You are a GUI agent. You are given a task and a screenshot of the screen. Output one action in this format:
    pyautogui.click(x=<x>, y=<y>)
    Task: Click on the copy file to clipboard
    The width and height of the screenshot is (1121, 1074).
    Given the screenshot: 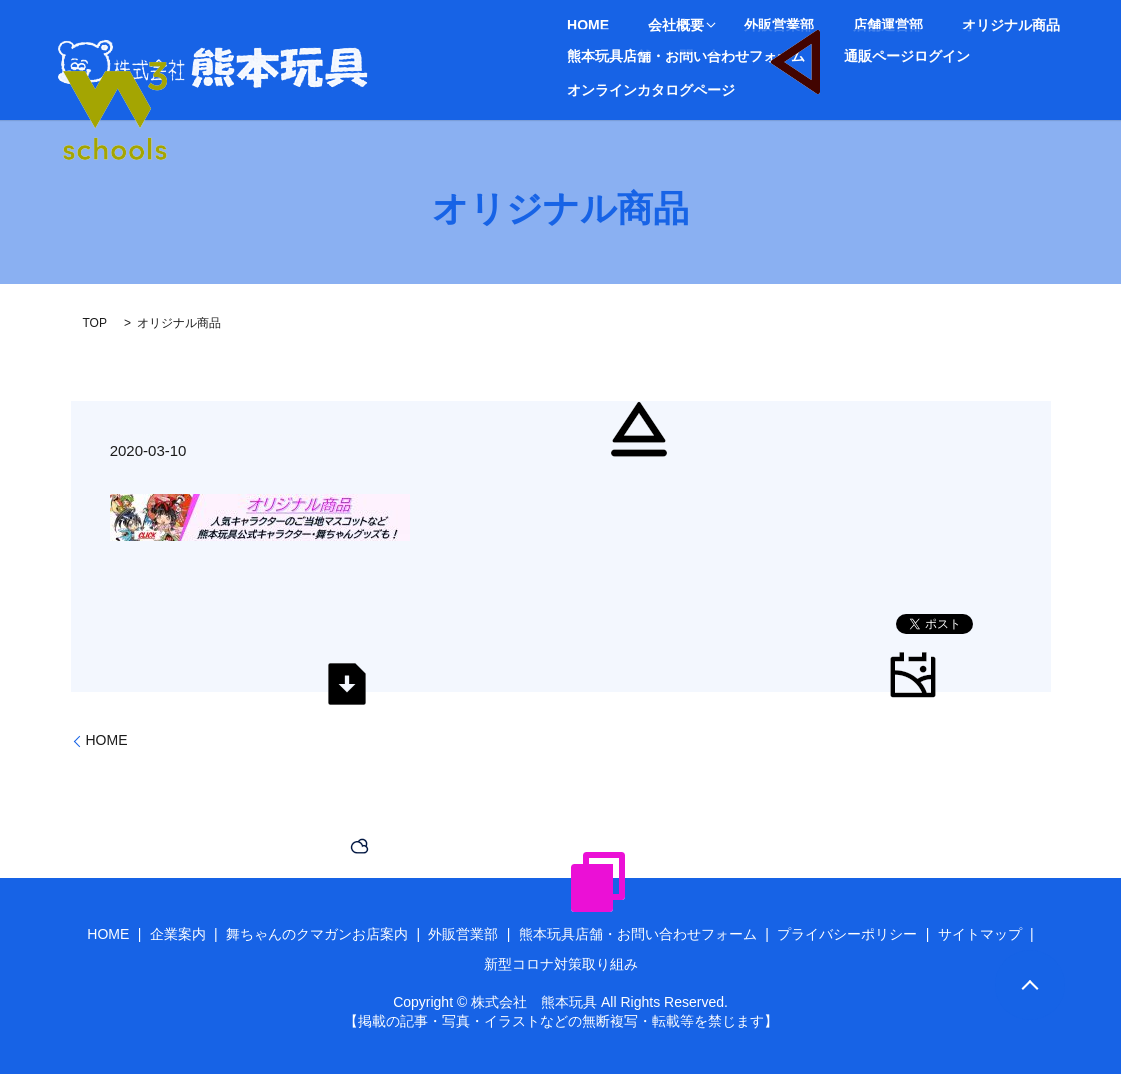 What is the action you would take?
    pyautogui.click(x=598, y=882)
    